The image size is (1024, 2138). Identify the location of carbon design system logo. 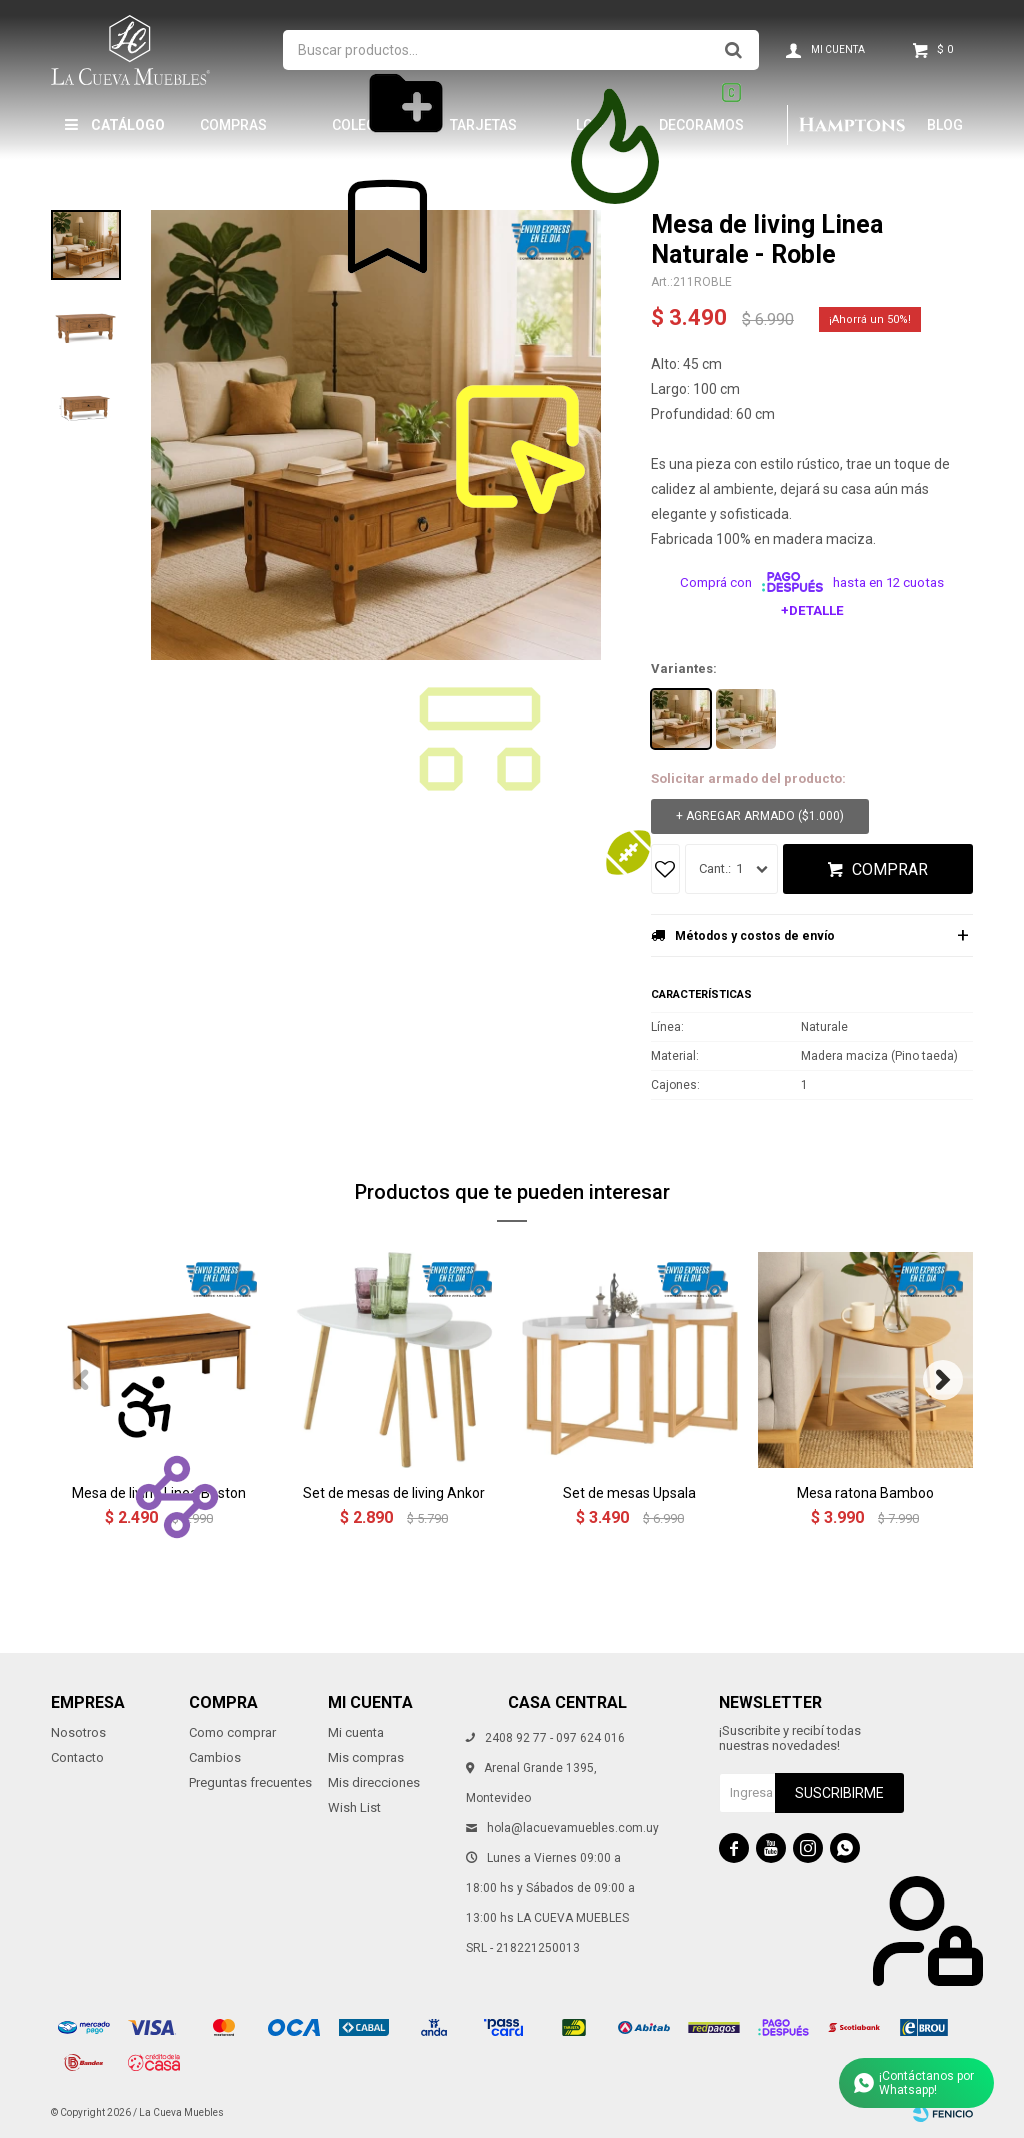
(731, 92).